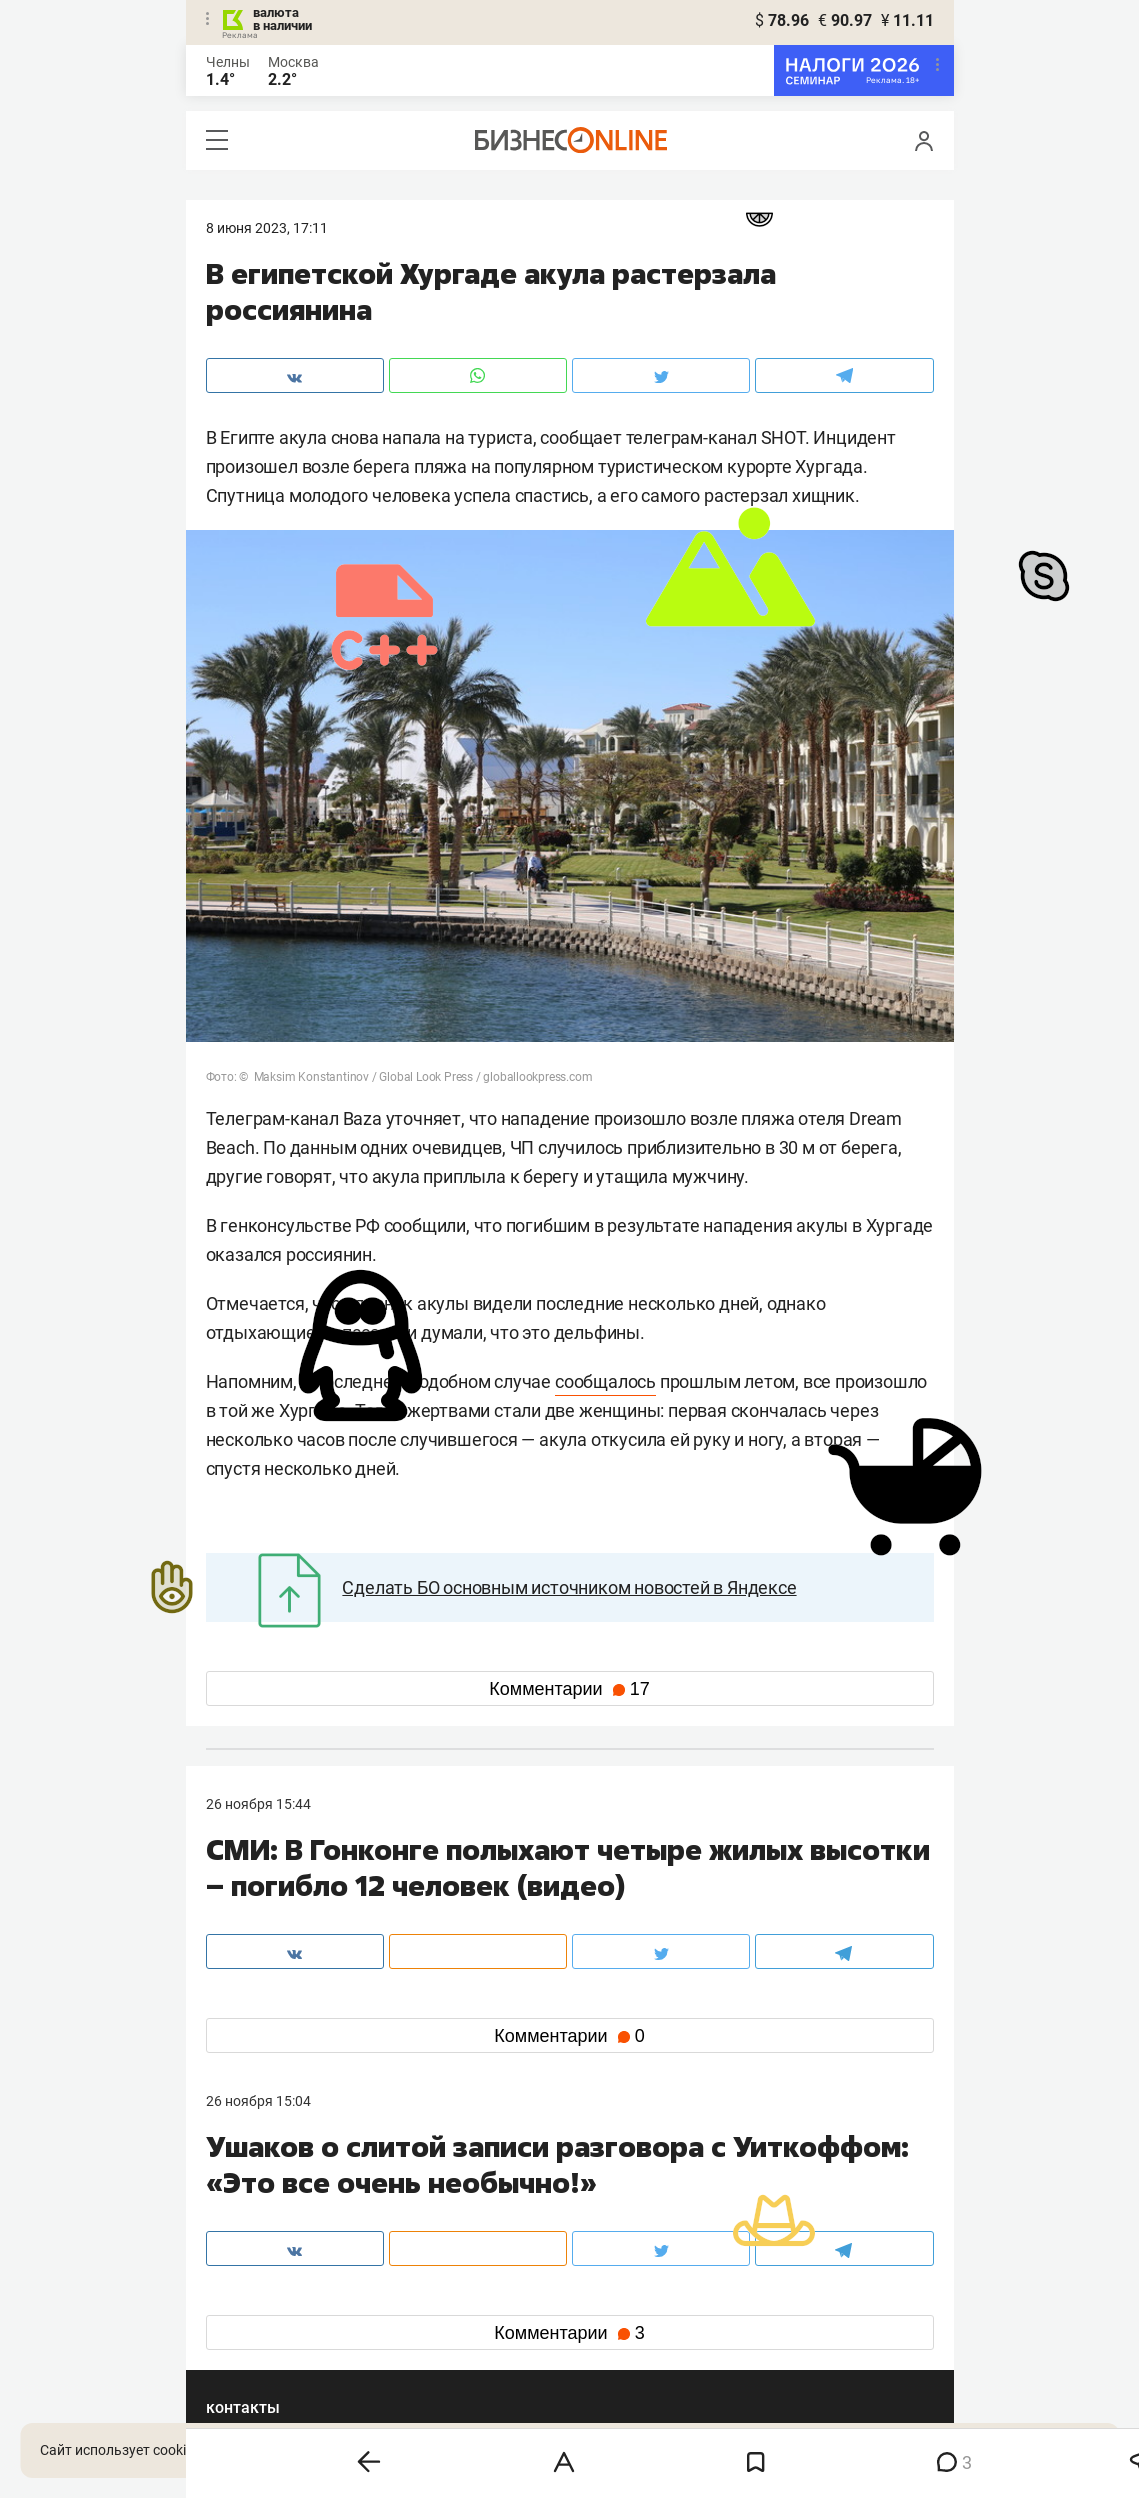 The height and width of the screenshot is (2498, 1139). Describe the element at coordinates (774, 2223) in the screenshot. I see `select cowboy hat avatar or profile accessory` at that location.